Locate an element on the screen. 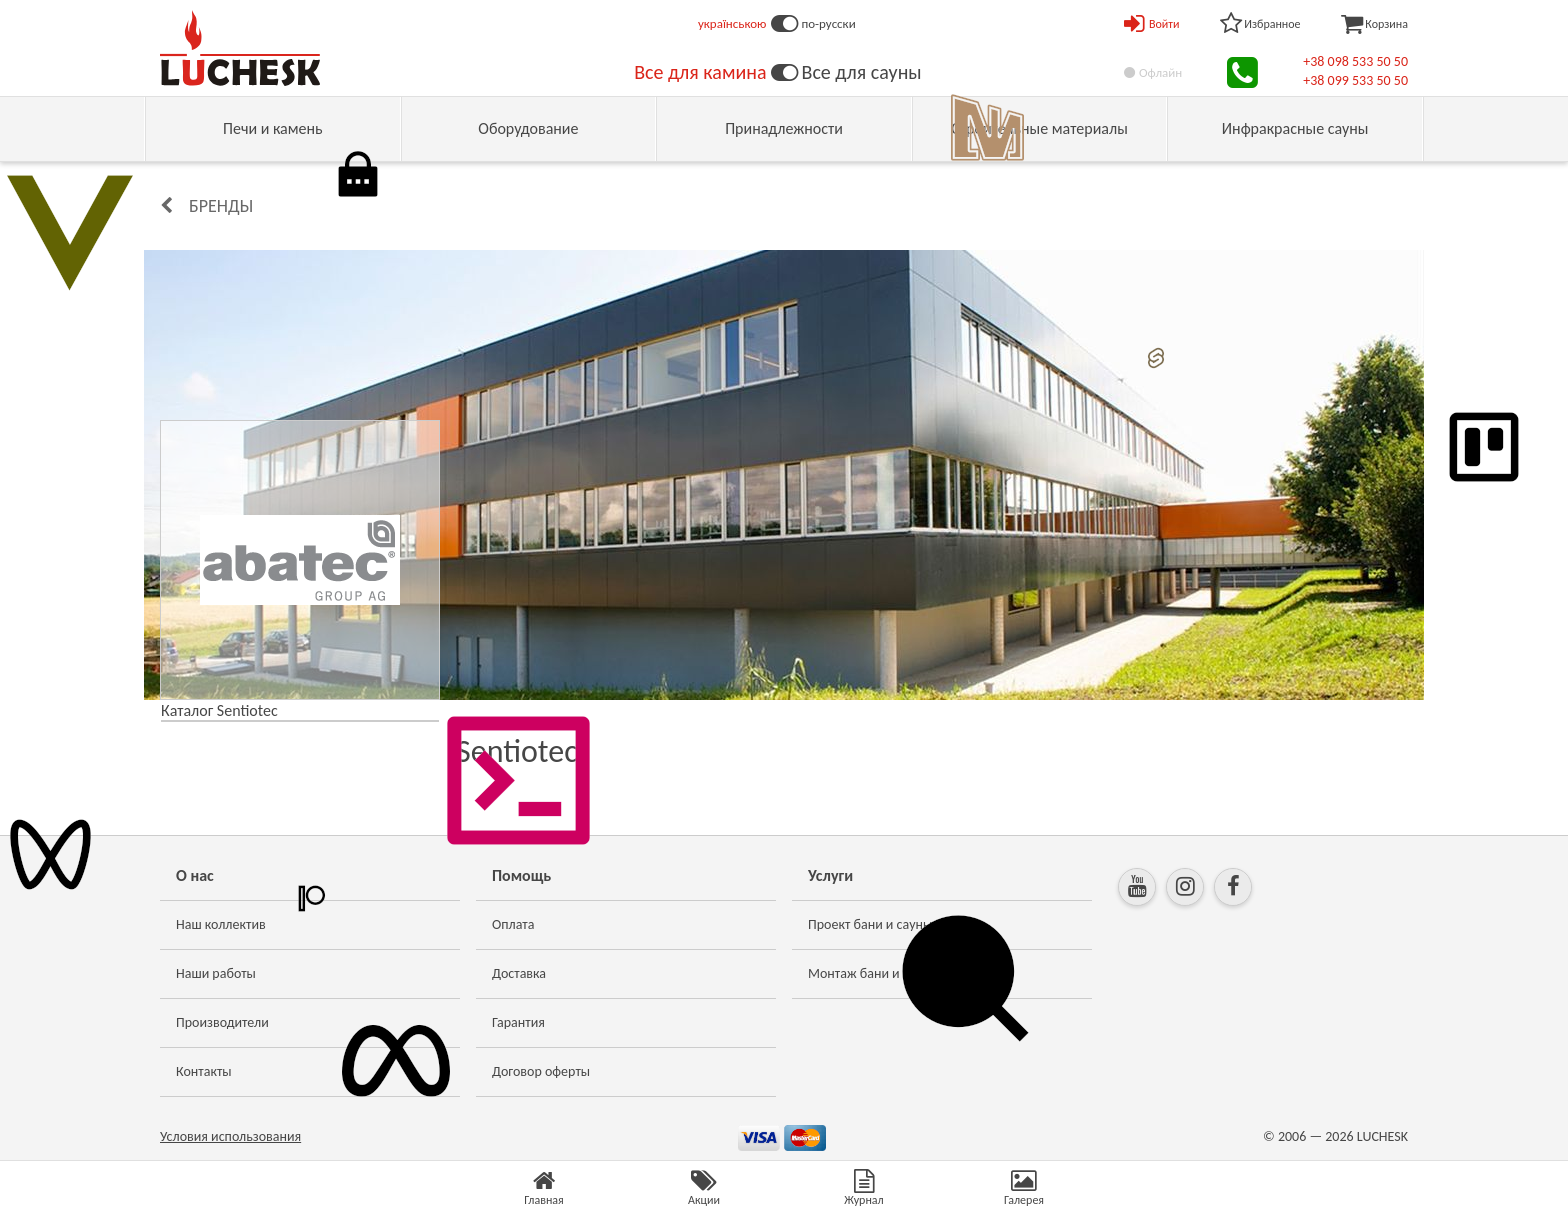 The height and width of the screenshot is (1217, 1568). enter password to unlock is located at coordinates (358, 175).